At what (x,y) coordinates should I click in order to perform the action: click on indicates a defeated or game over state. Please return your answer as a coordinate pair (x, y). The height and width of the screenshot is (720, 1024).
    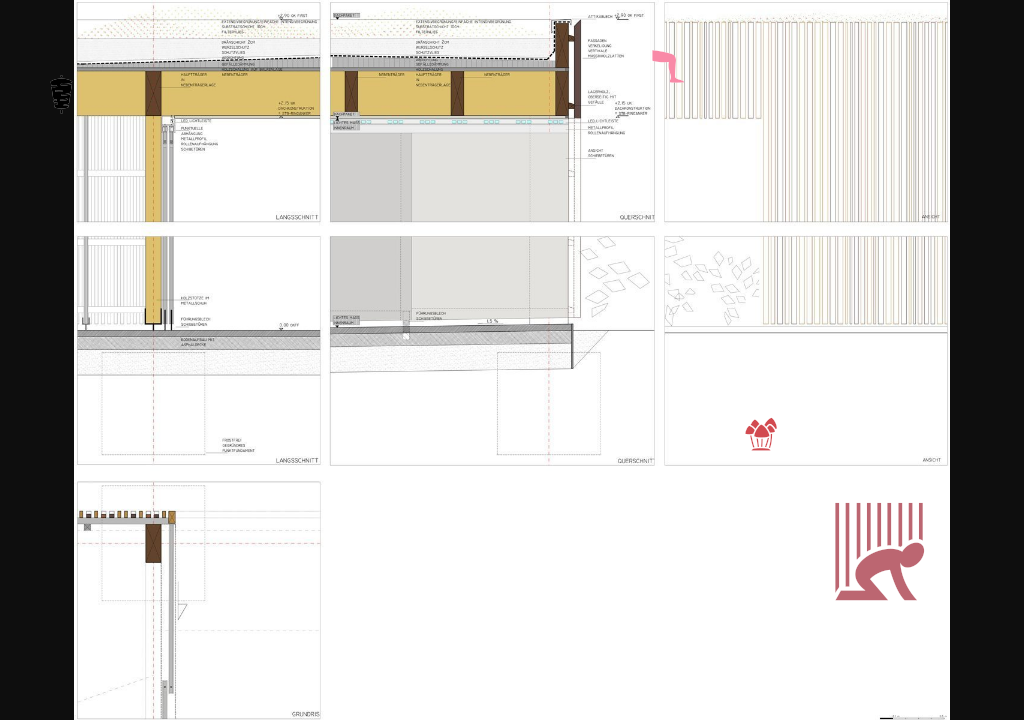
    Looking at the image, I should click on (878, 551).